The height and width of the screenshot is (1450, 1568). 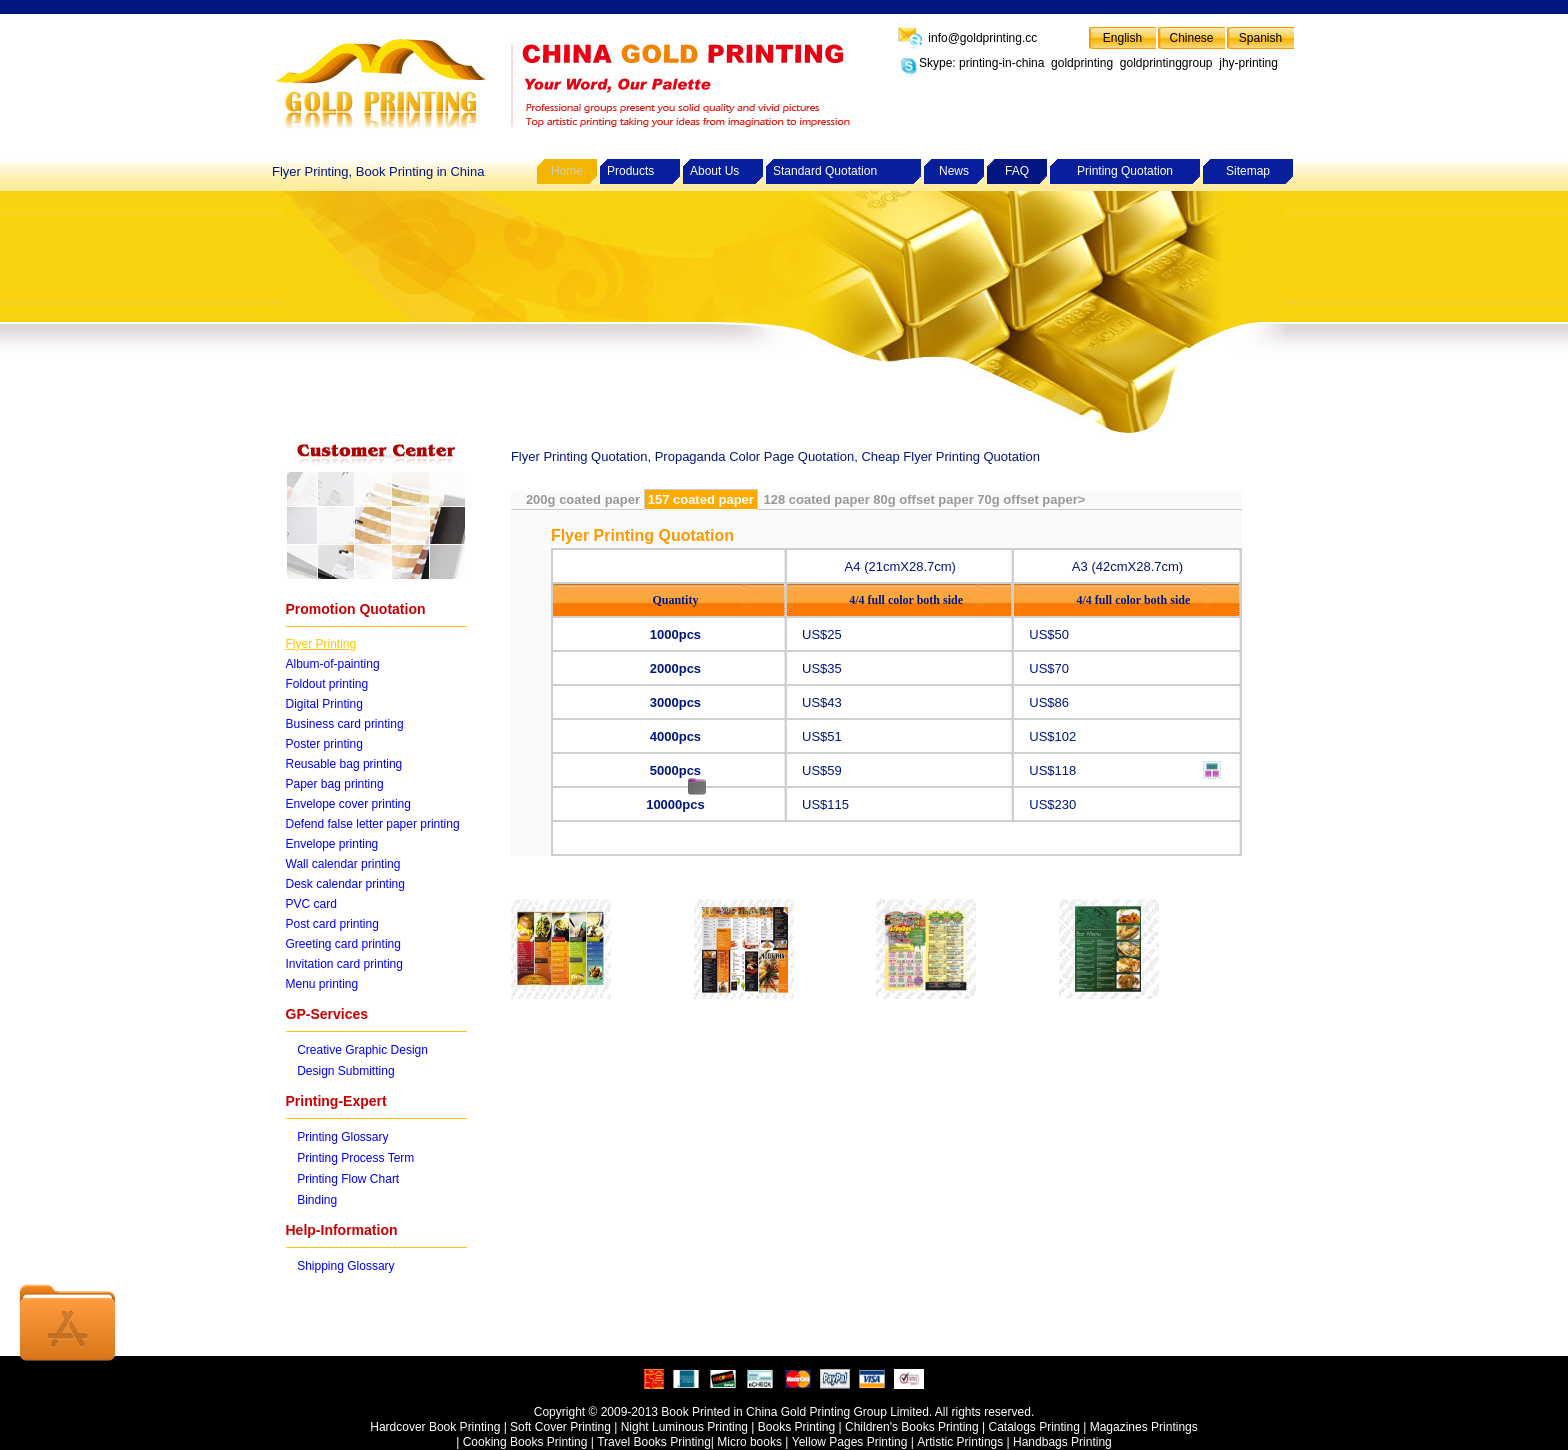 What do you see at coordinates (697, 786) in the screenshot?
I see `open a folder or directory` at bounding box center [697, 786].